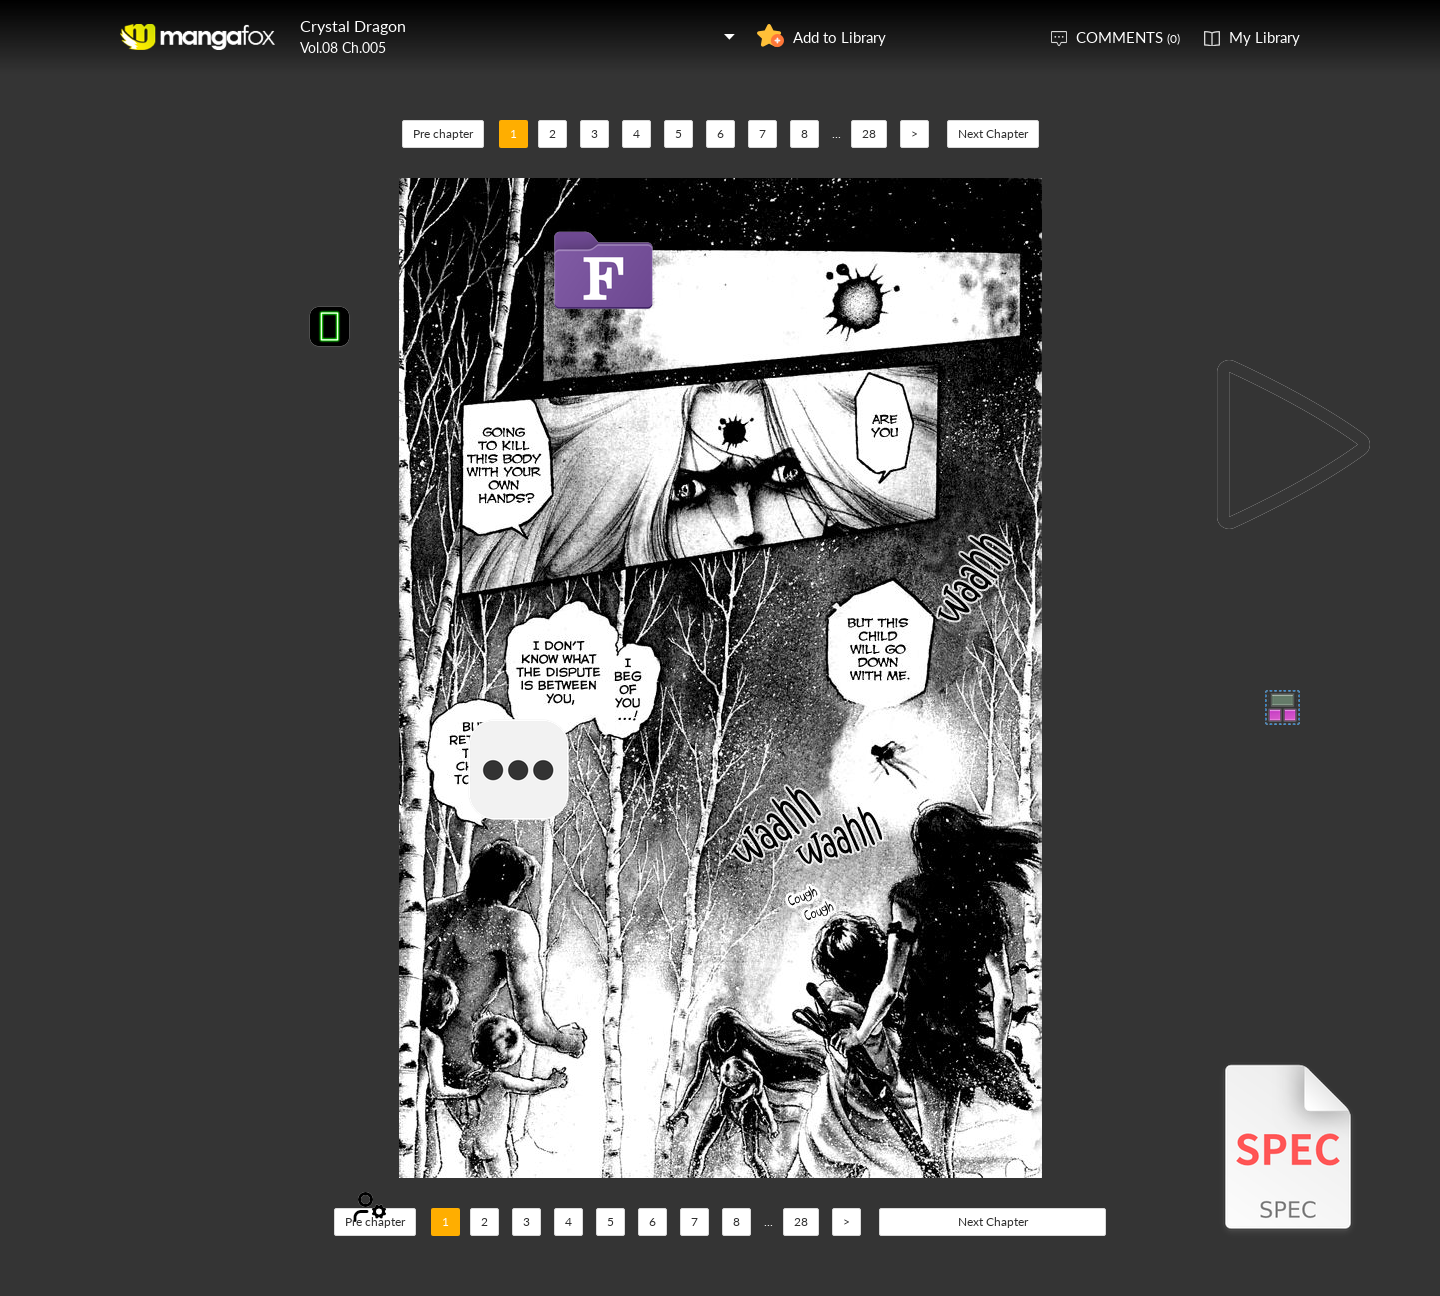 The height and width of the screenshot is (1296, 1440). Describe the element at coordinates (370, 1207) in the screenshot. I see `access user account settings` at that location.